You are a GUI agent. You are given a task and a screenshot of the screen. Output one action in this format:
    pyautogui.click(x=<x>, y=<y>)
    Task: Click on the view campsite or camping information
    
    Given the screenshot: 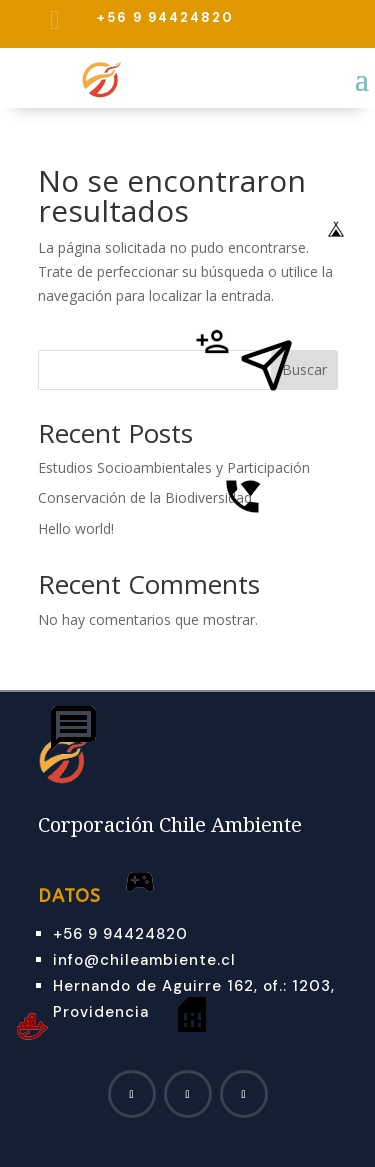 What is the action you would take?
    pyautogui.click(x=336, y=230)
    